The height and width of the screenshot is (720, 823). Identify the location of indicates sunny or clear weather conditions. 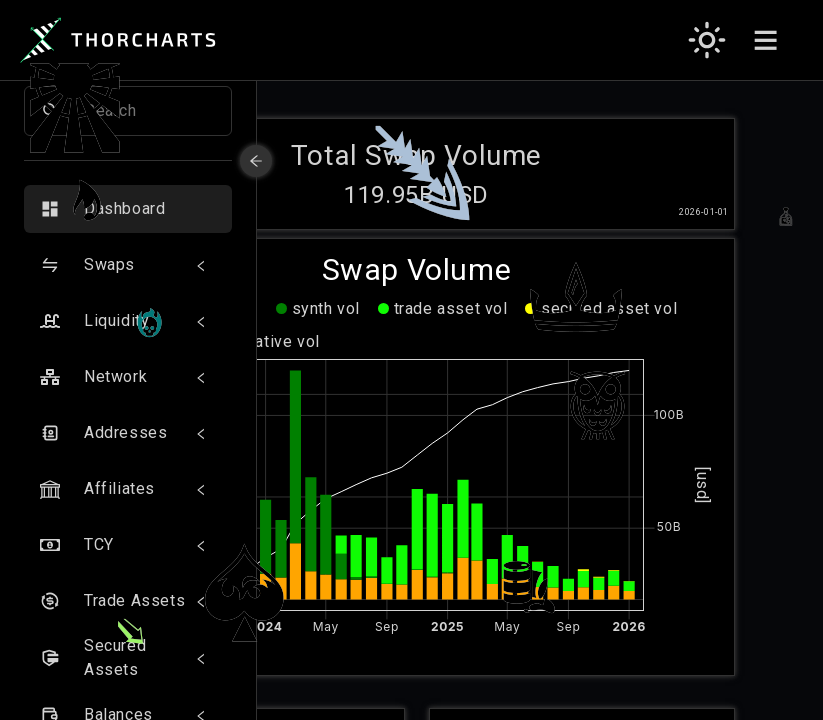
(75, 108).